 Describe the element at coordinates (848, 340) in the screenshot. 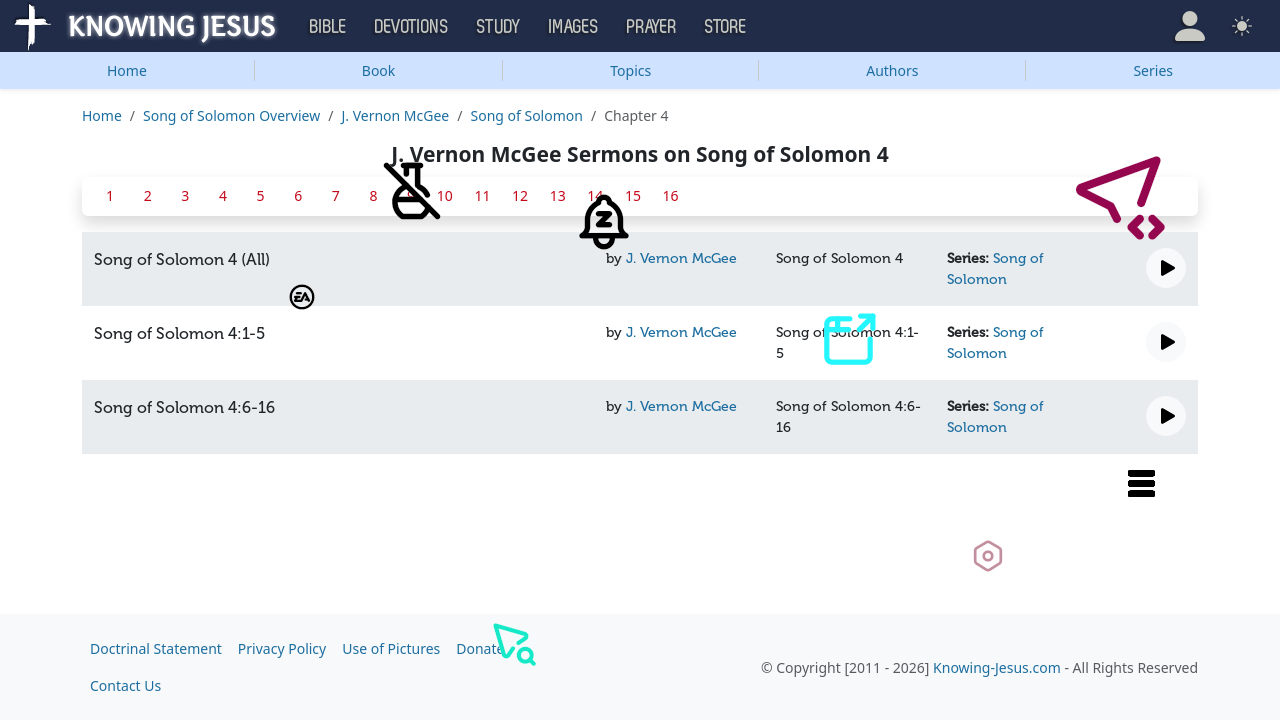

I see `maximize browser window to full screen` at that location.